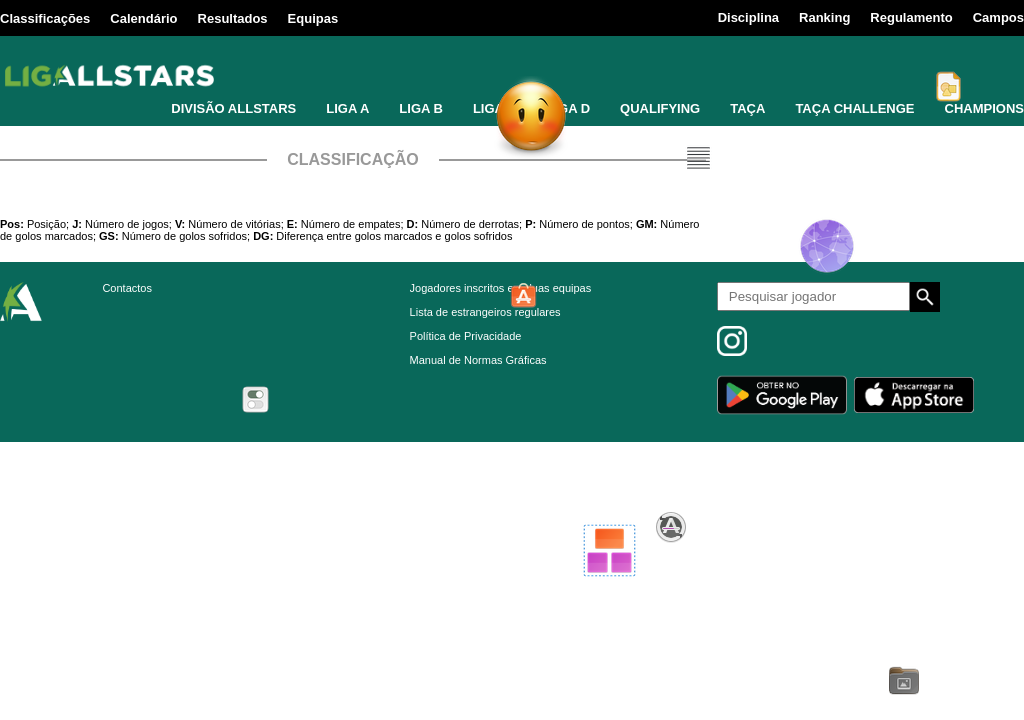 The width and height of the screenshot is (1024, 720). Describe the element at coordinates (671, 527) in the screenshot. I see `open the software updater application` at that location.